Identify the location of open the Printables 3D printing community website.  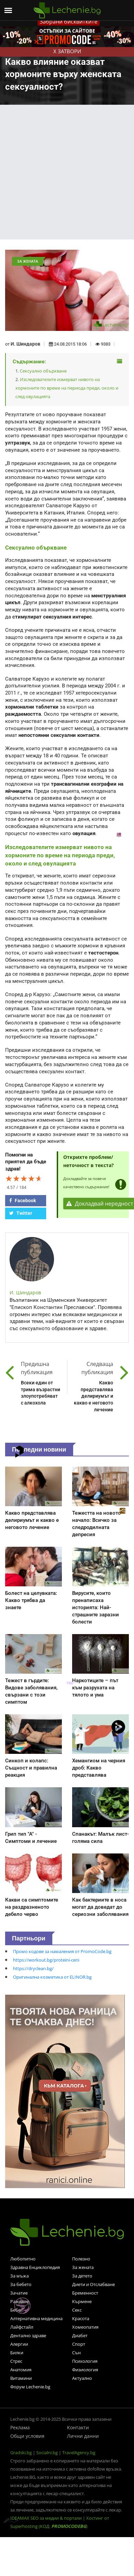
(19, 1452).